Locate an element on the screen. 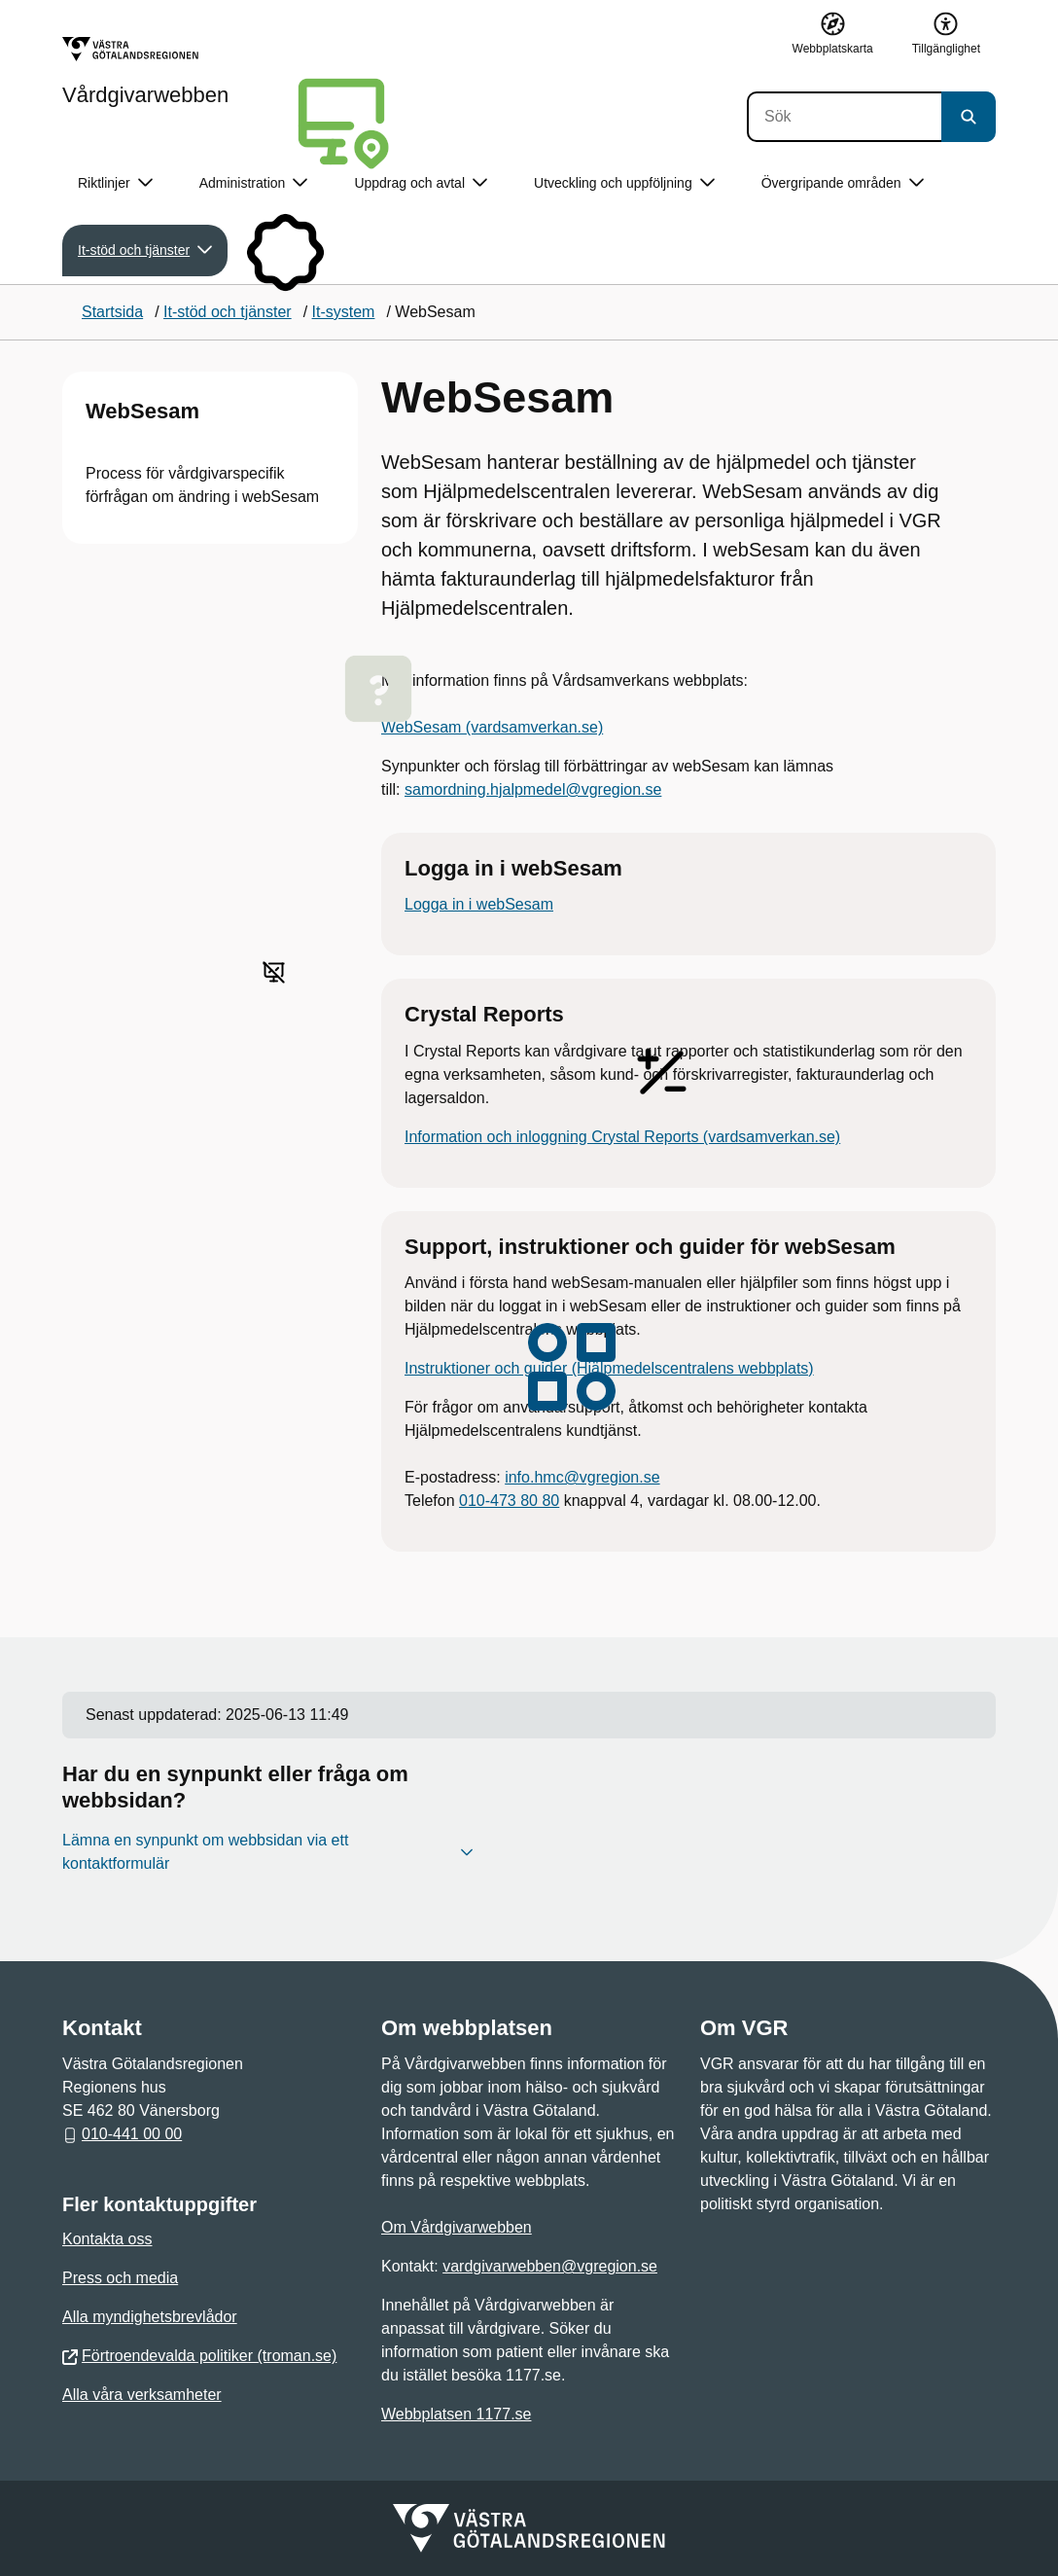 The width and height of the screenshot is (1058, 2576). view device location on map is located at coordinates (341, 122).